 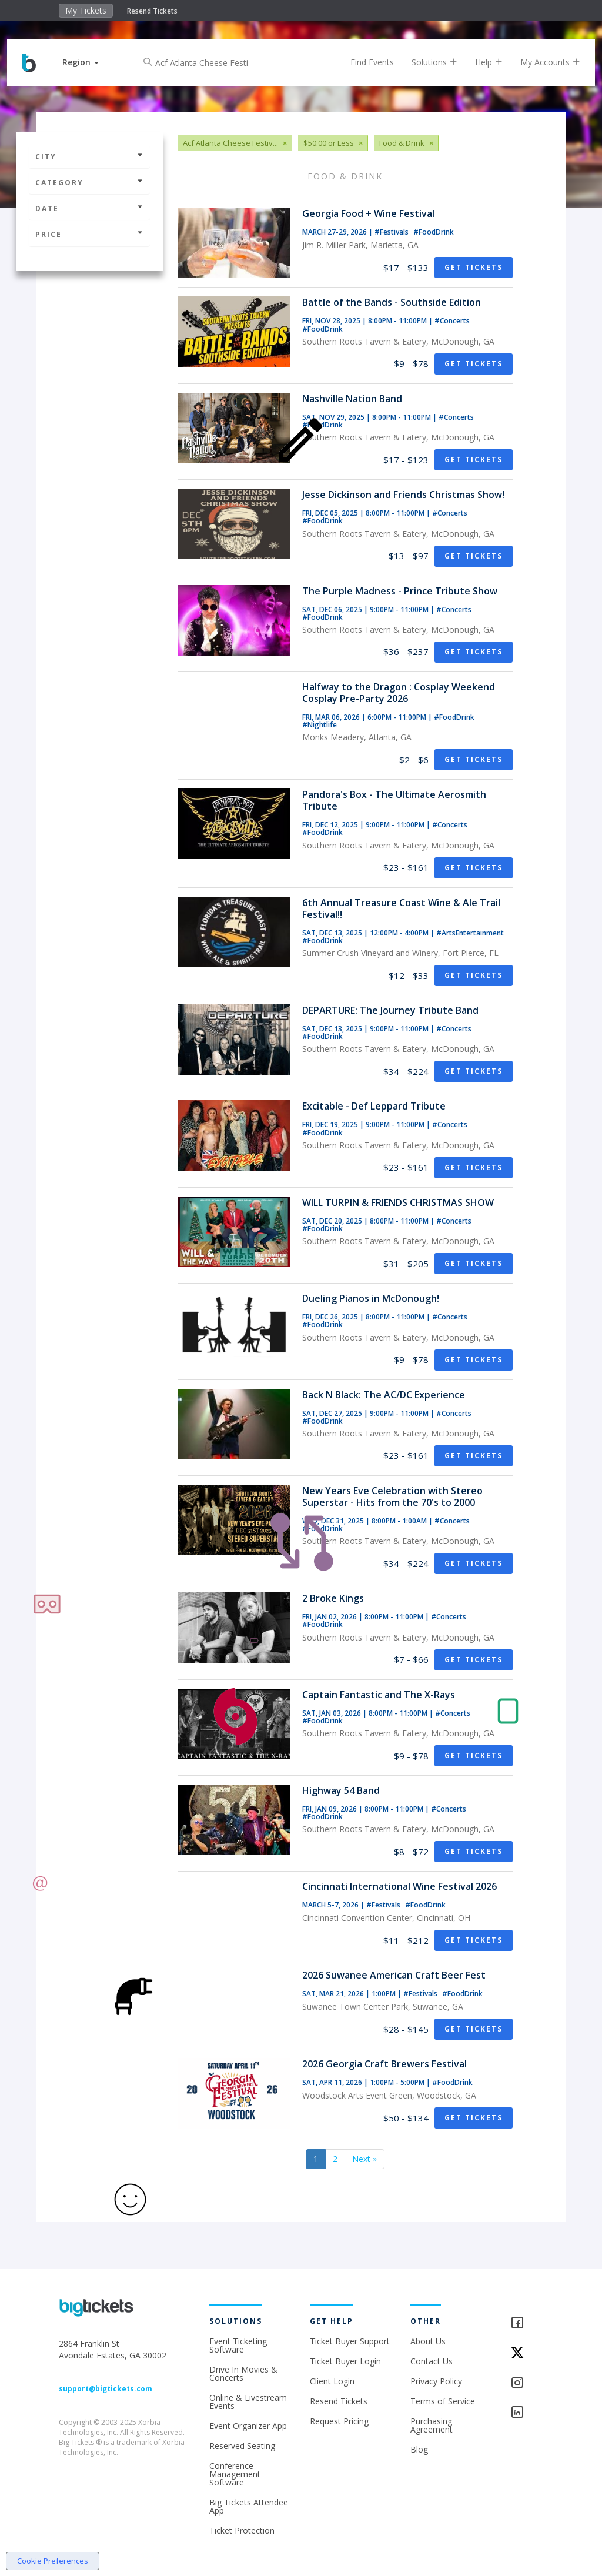 I want to click on view code differences between branches, so click(x=302, y=1542).